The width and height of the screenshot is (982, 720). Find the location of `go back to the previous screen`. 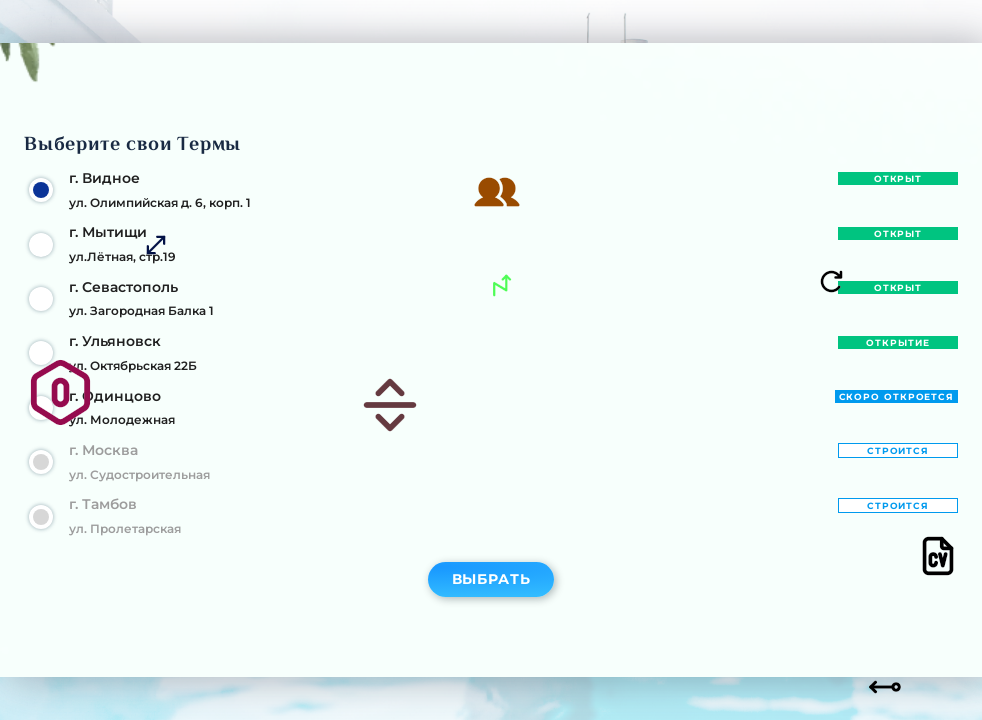

go back to the previous screen is located at coordinates (885, 687).